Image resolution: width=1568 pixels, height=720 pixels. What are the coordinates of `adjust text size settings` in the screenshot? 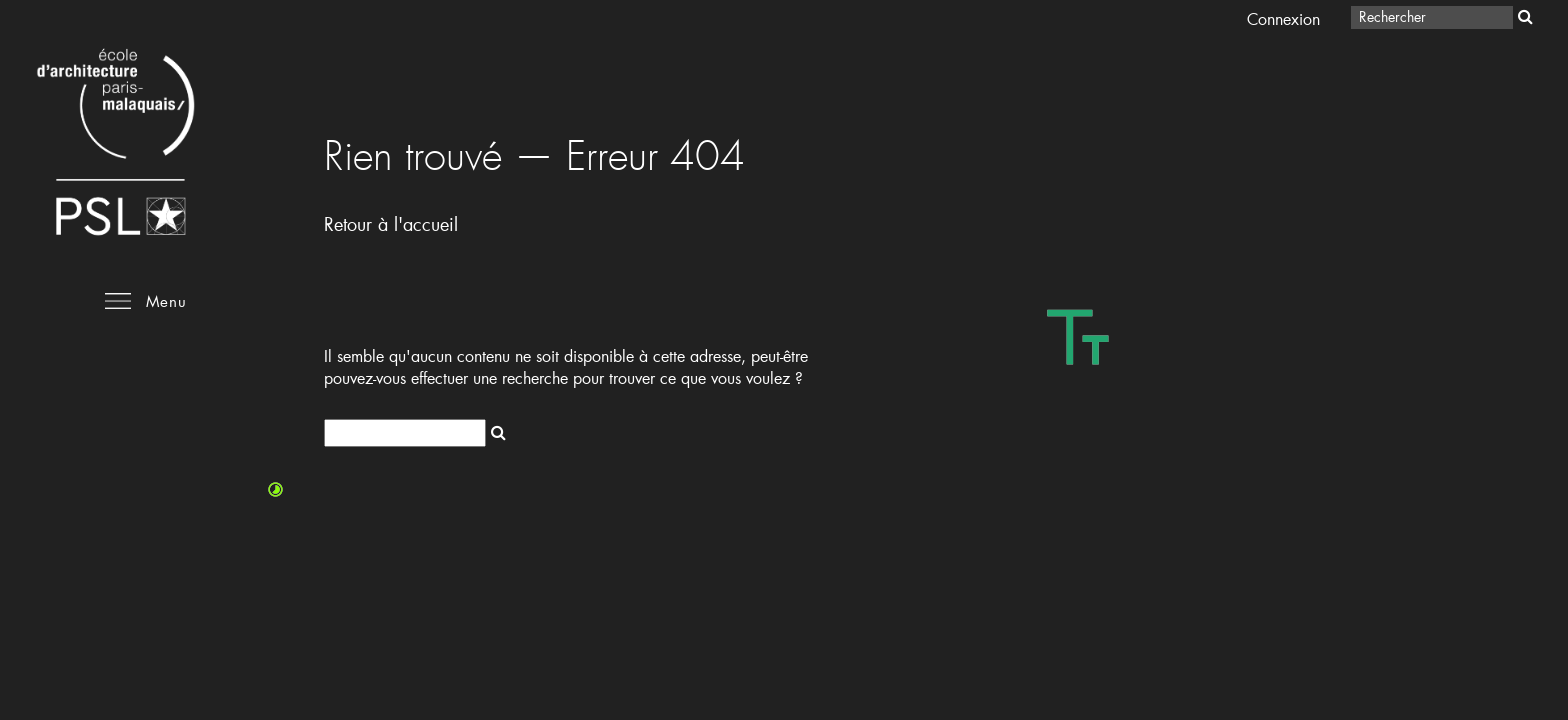 It's located at (1079, 335).